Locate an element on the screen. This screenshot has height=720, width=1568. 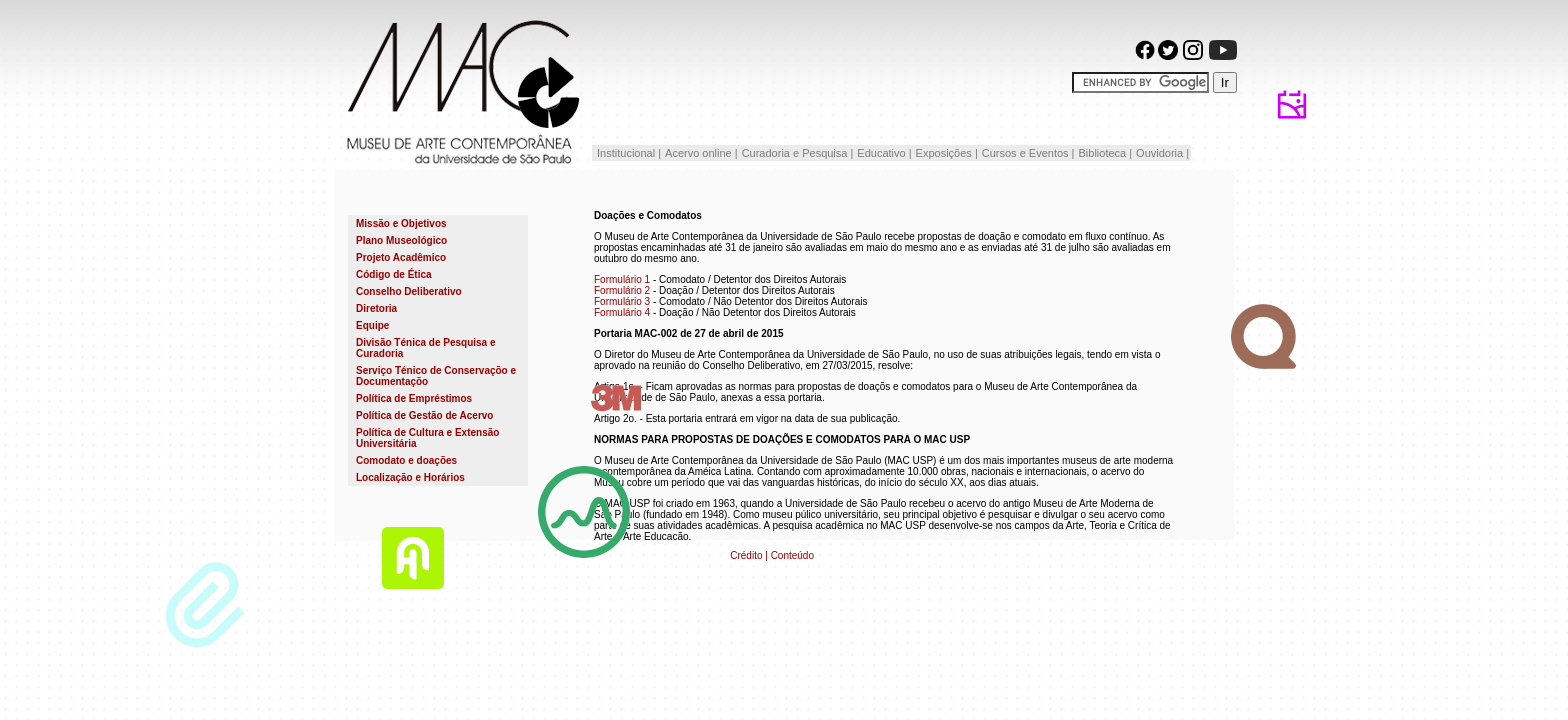
attach a file to your message is located at coordinates (206, 606).